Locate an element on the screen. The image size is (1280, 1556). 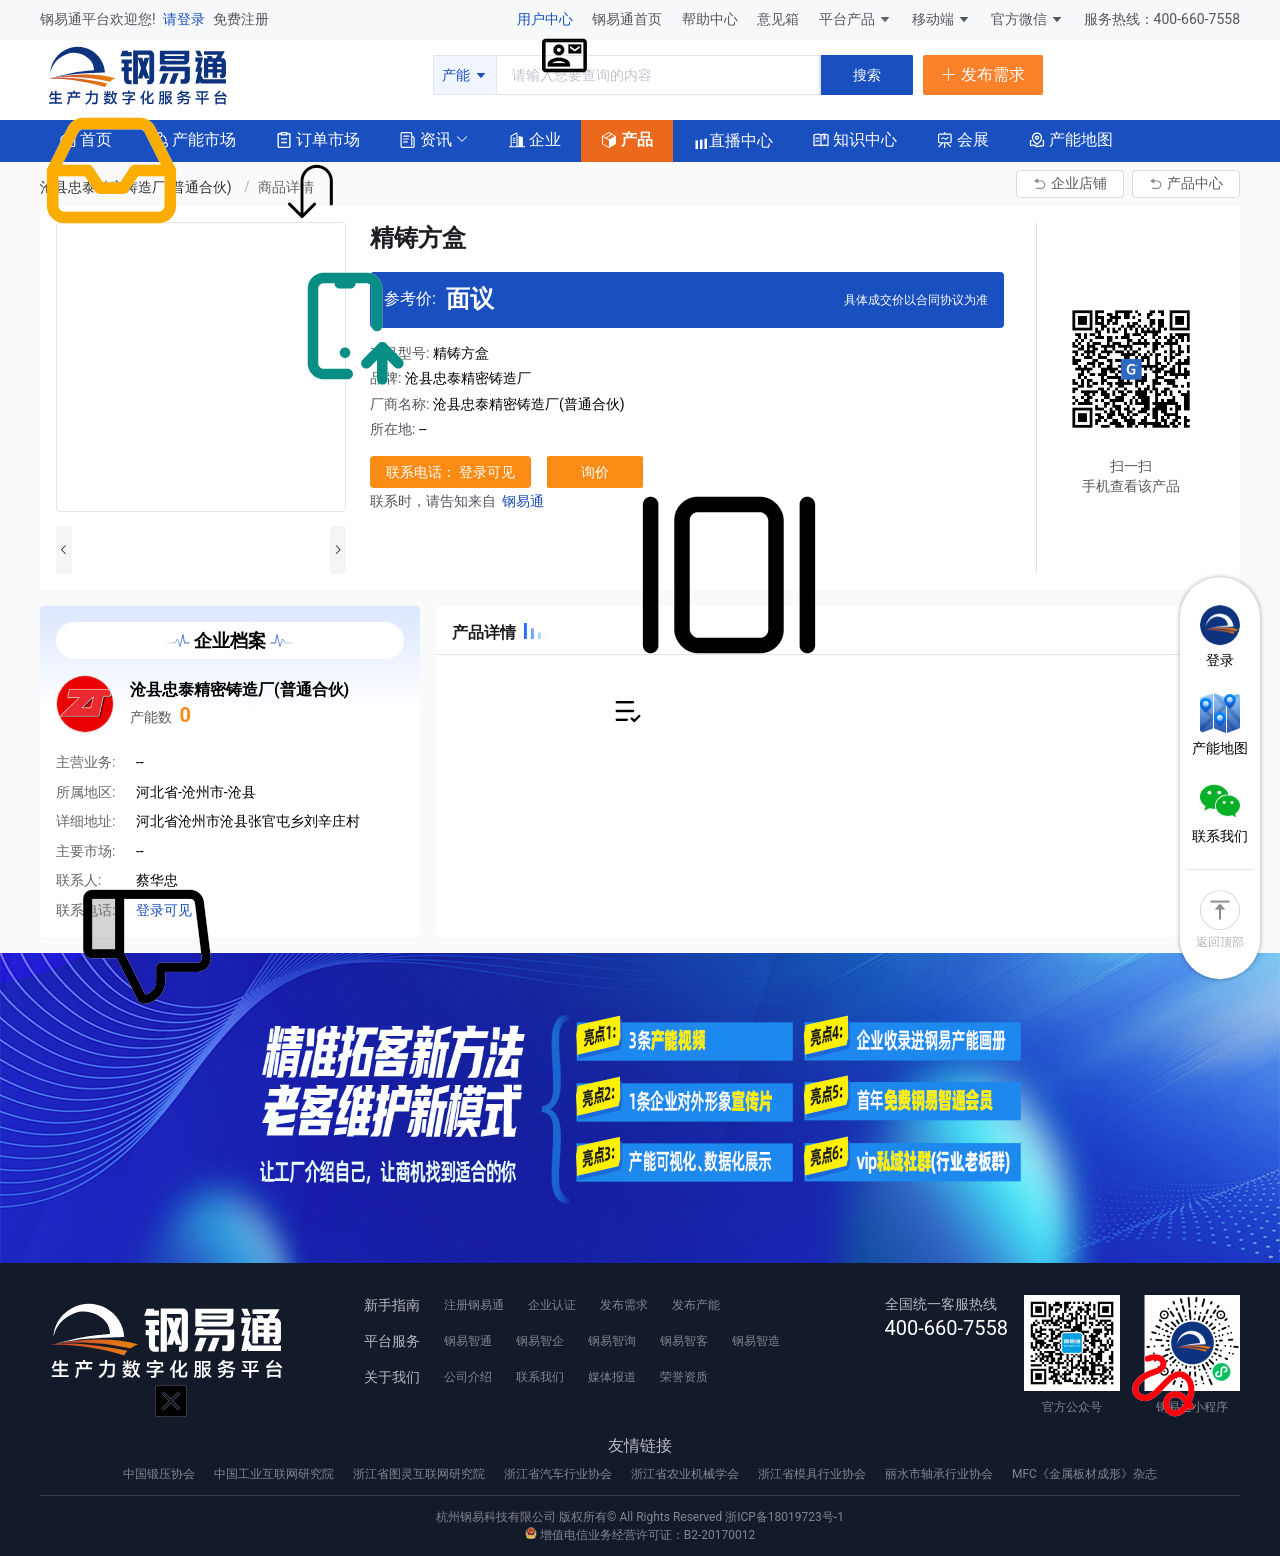
browse images in horizontal gallery view is located at coordinates (729, 575).